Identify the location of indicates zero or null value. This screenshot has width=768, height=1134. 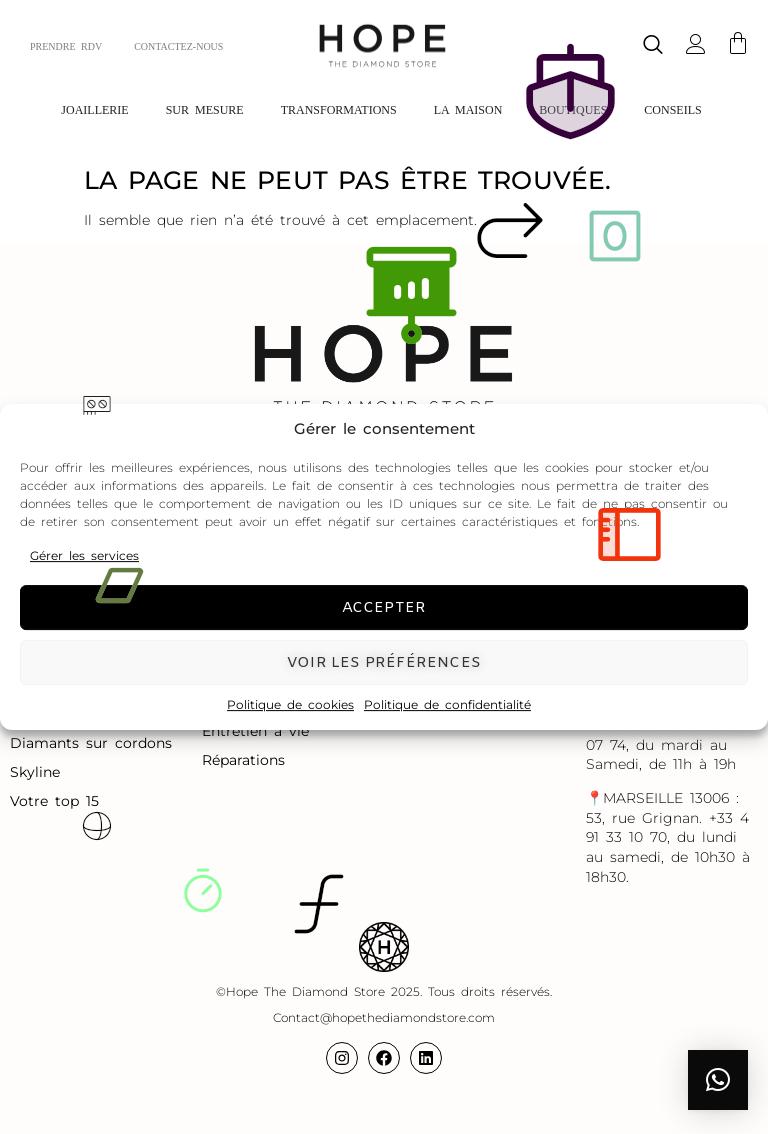
(615, 236).